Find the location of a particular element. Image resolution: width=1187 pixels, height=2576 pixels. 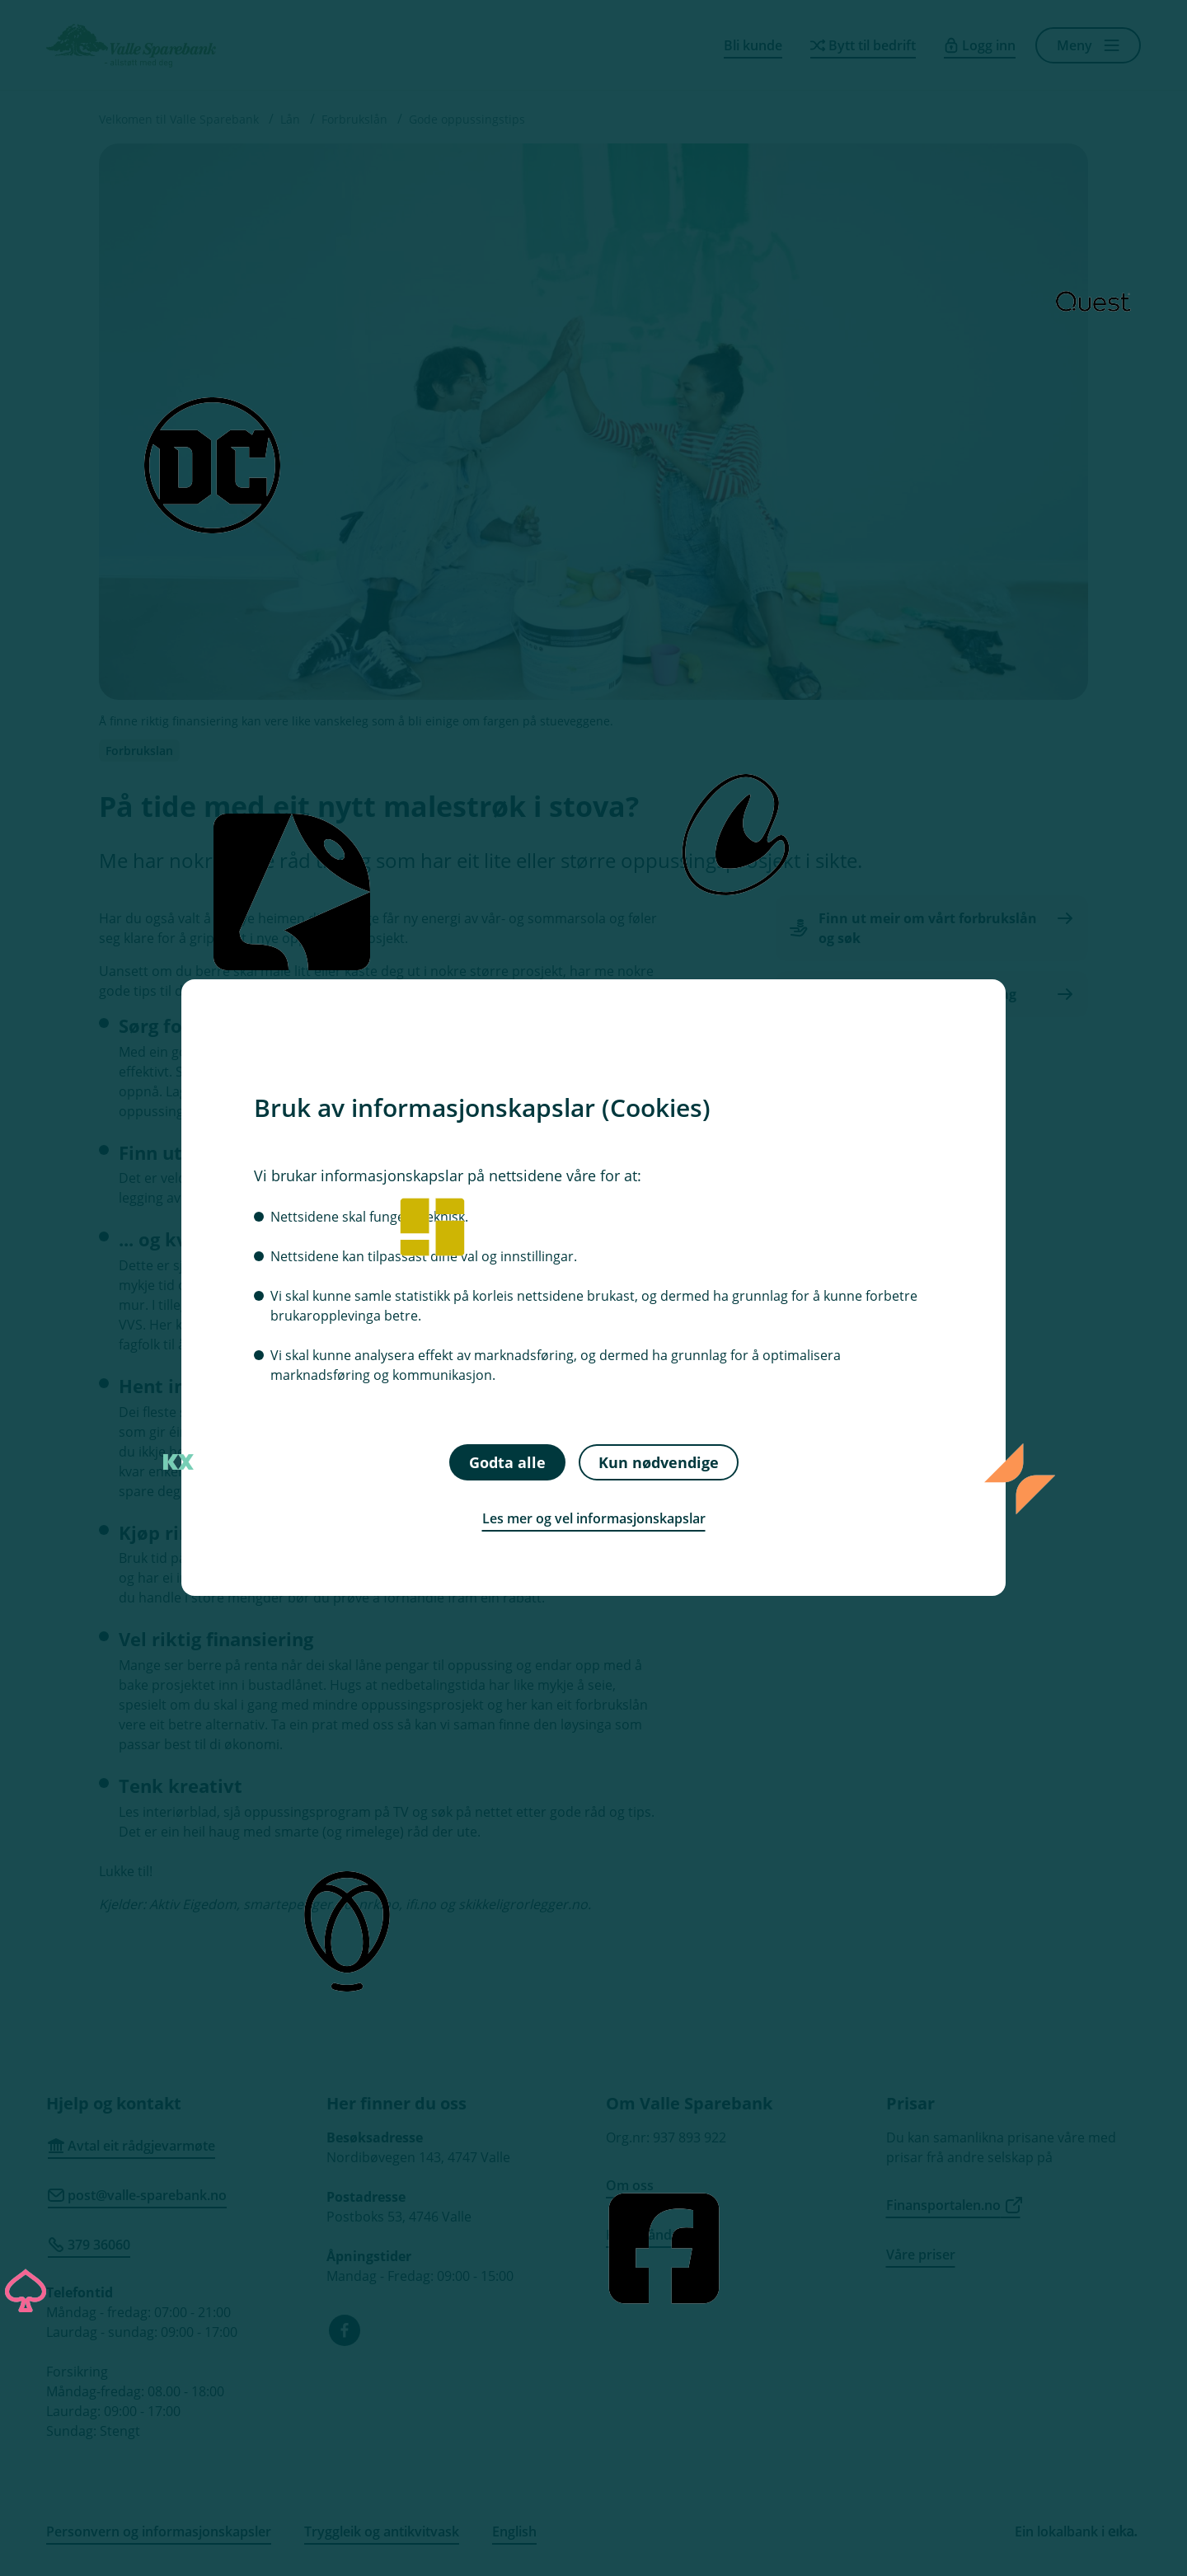

open the Uphold app is located at coordinates (347, 1931).